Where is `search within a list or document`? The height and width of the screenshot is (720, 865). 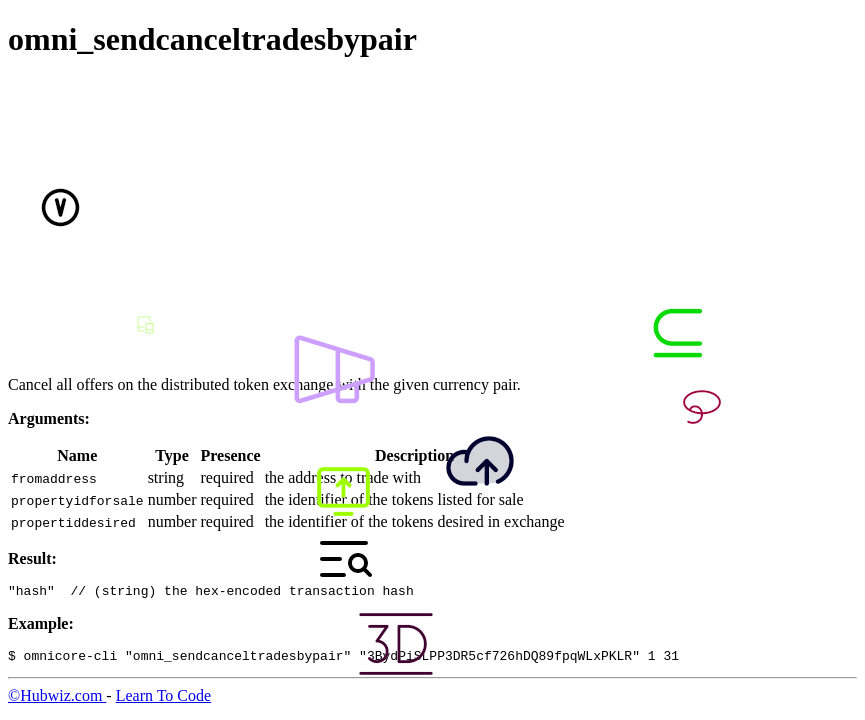
search within a list or document is located at coordinates (344, 559).